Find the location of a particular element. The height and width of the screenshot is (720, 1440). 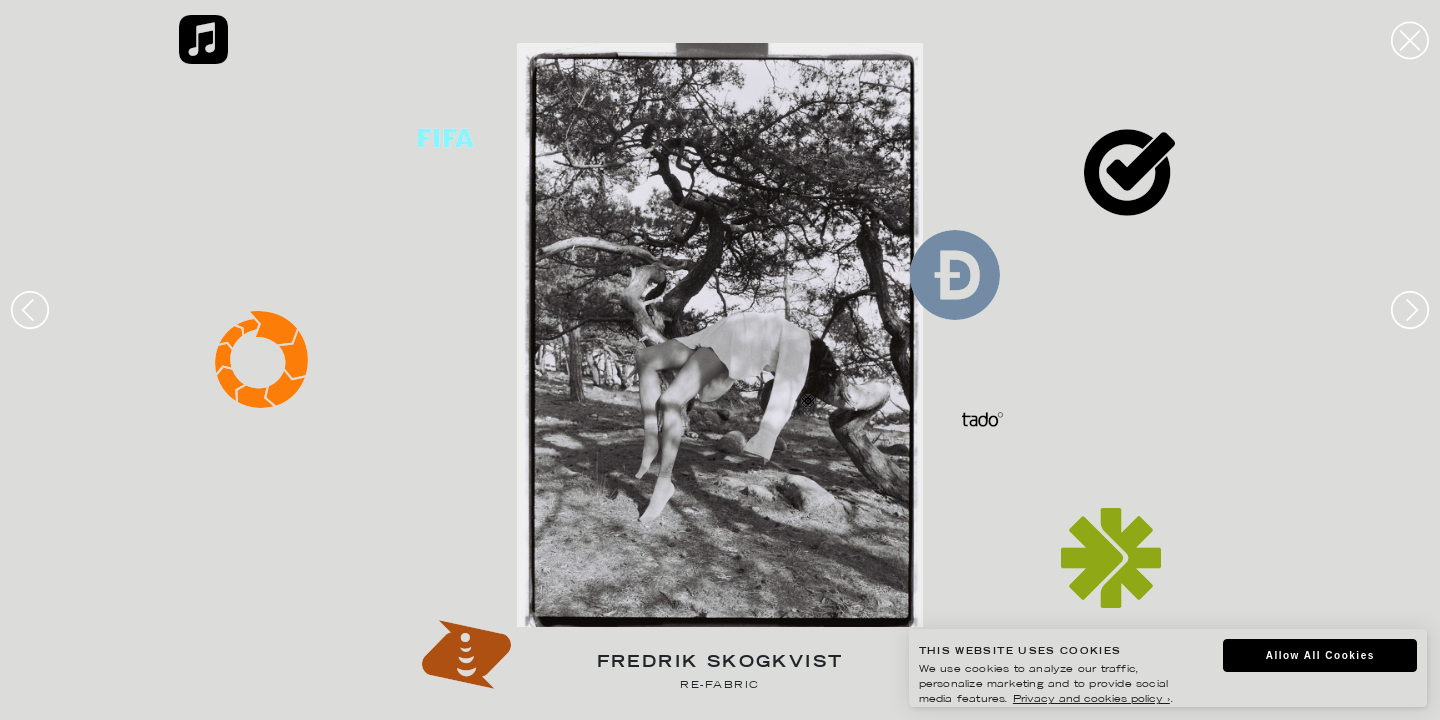

FIFA official logo is located at coordinates (446, 138).